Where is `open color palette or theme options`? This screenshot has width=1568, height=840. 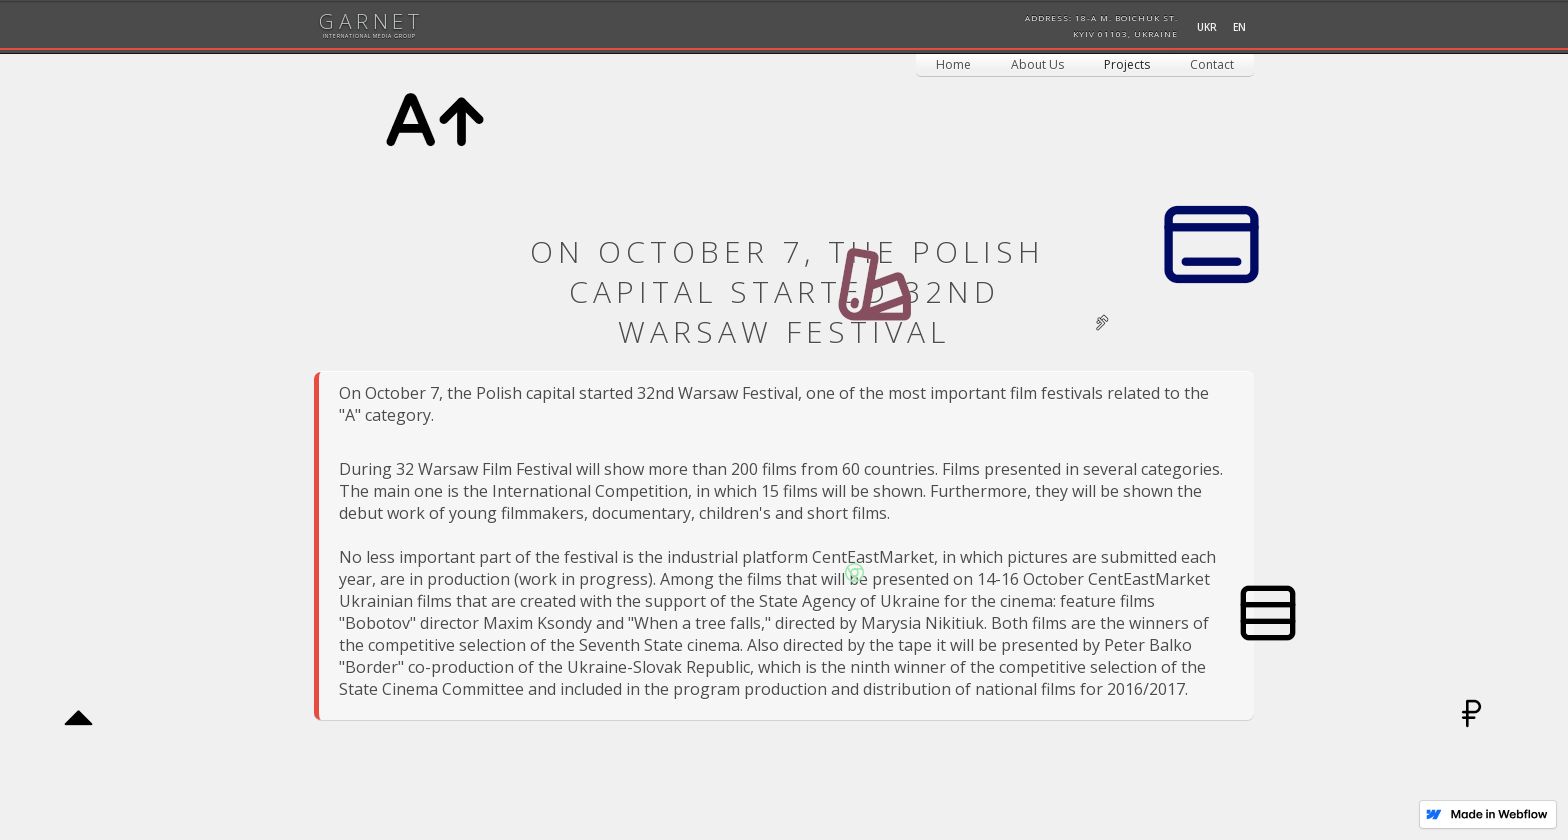
open color palette or theme options is located at coordinates (872, 287).